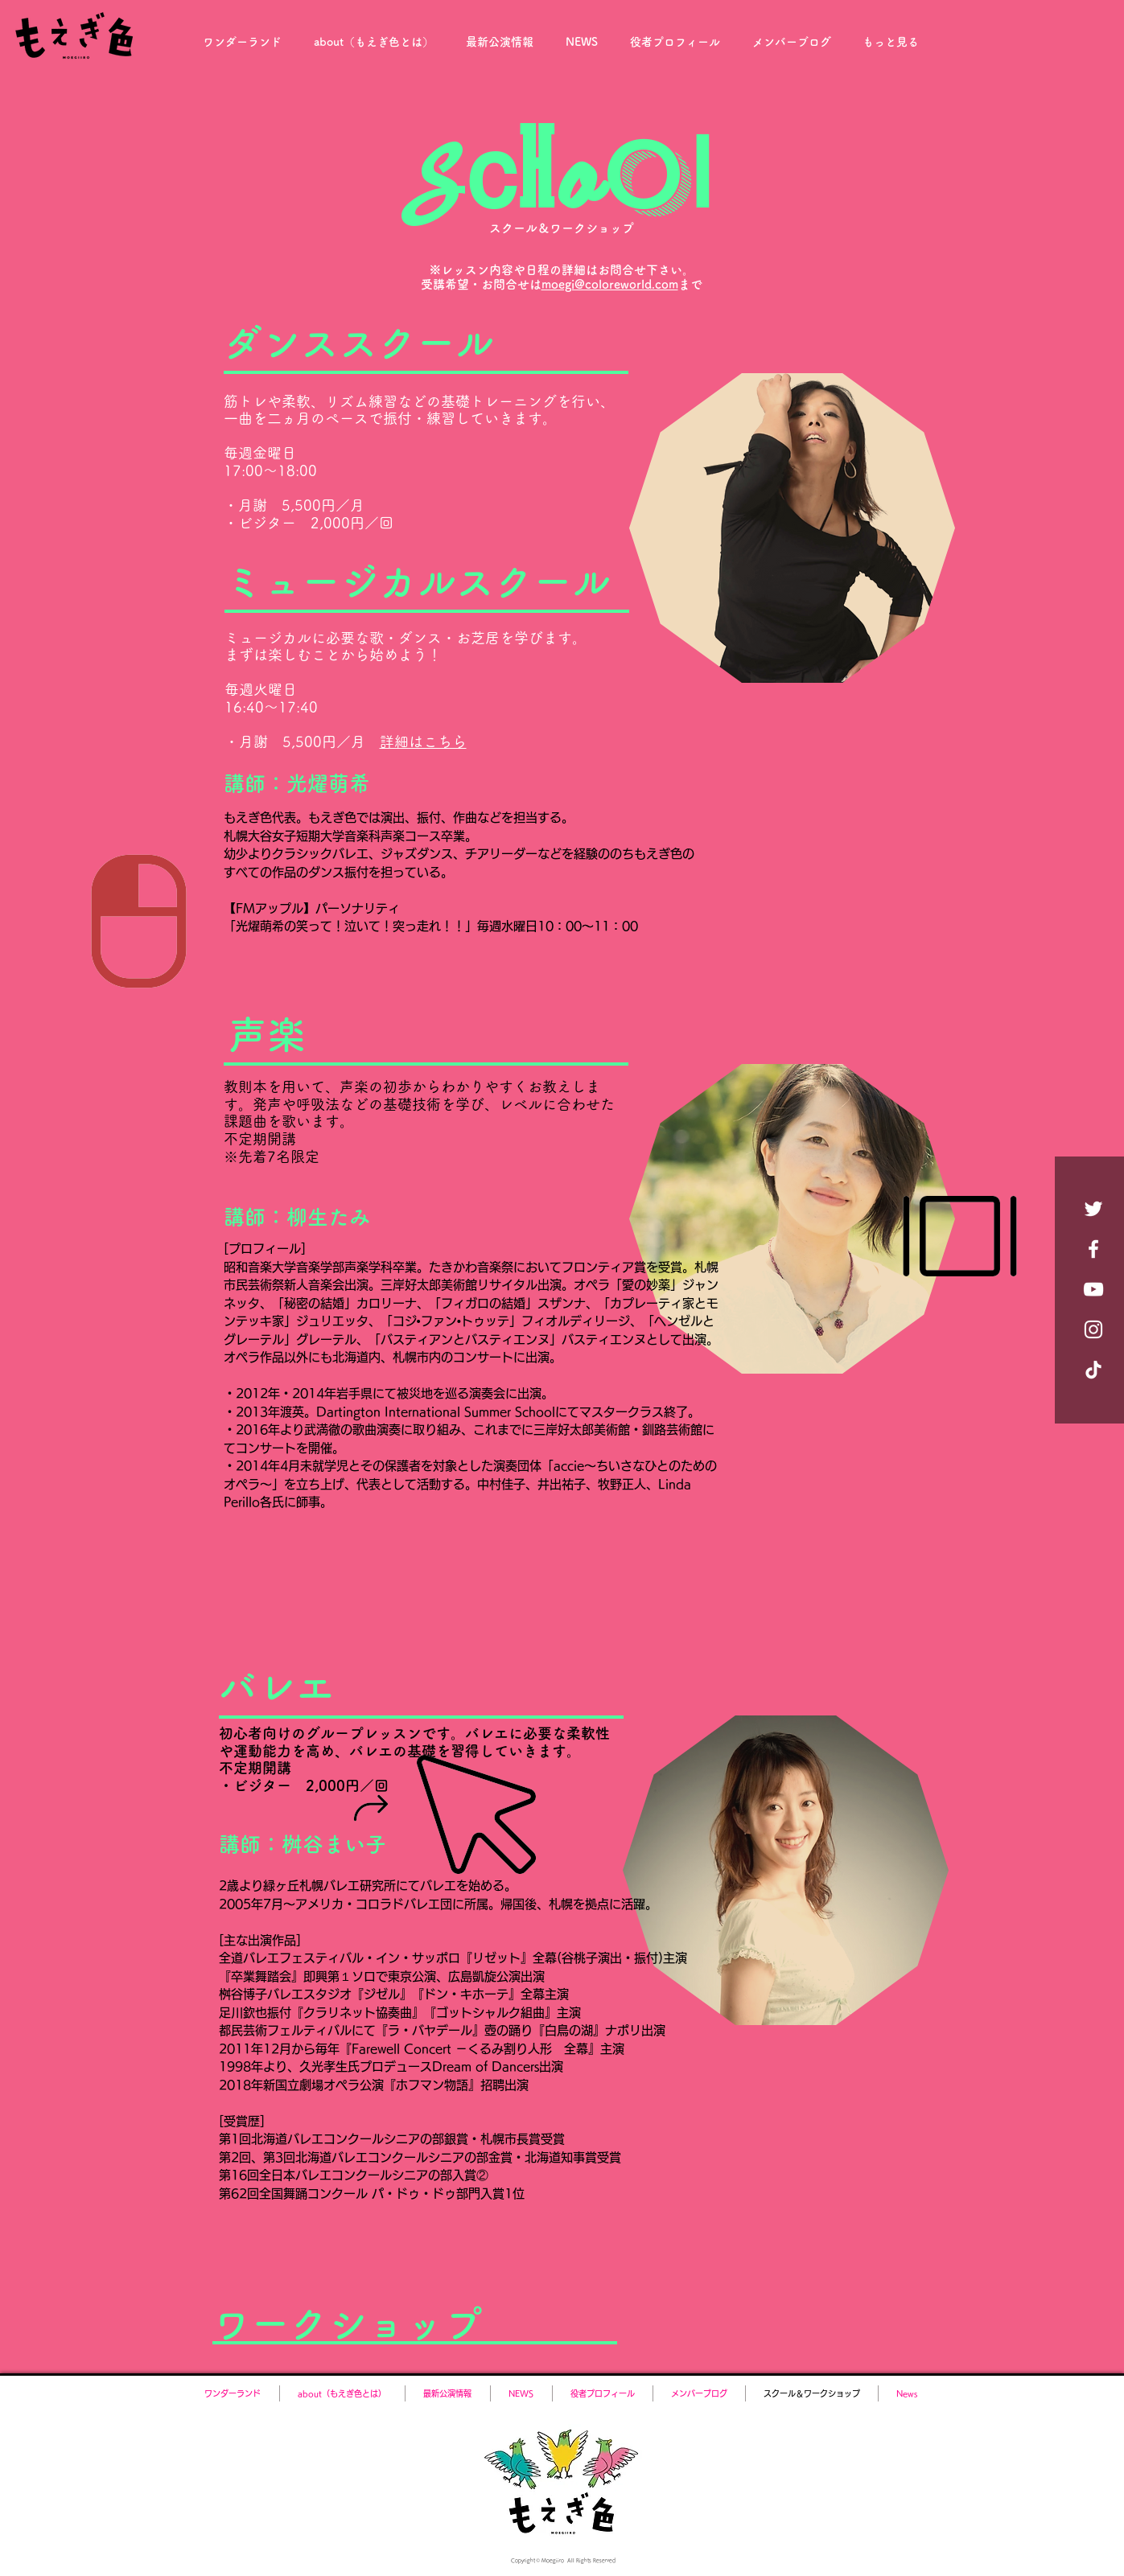  Describe the element at coordinates (371, 1808) in the screenshot. I see `share or forward content` at that location.